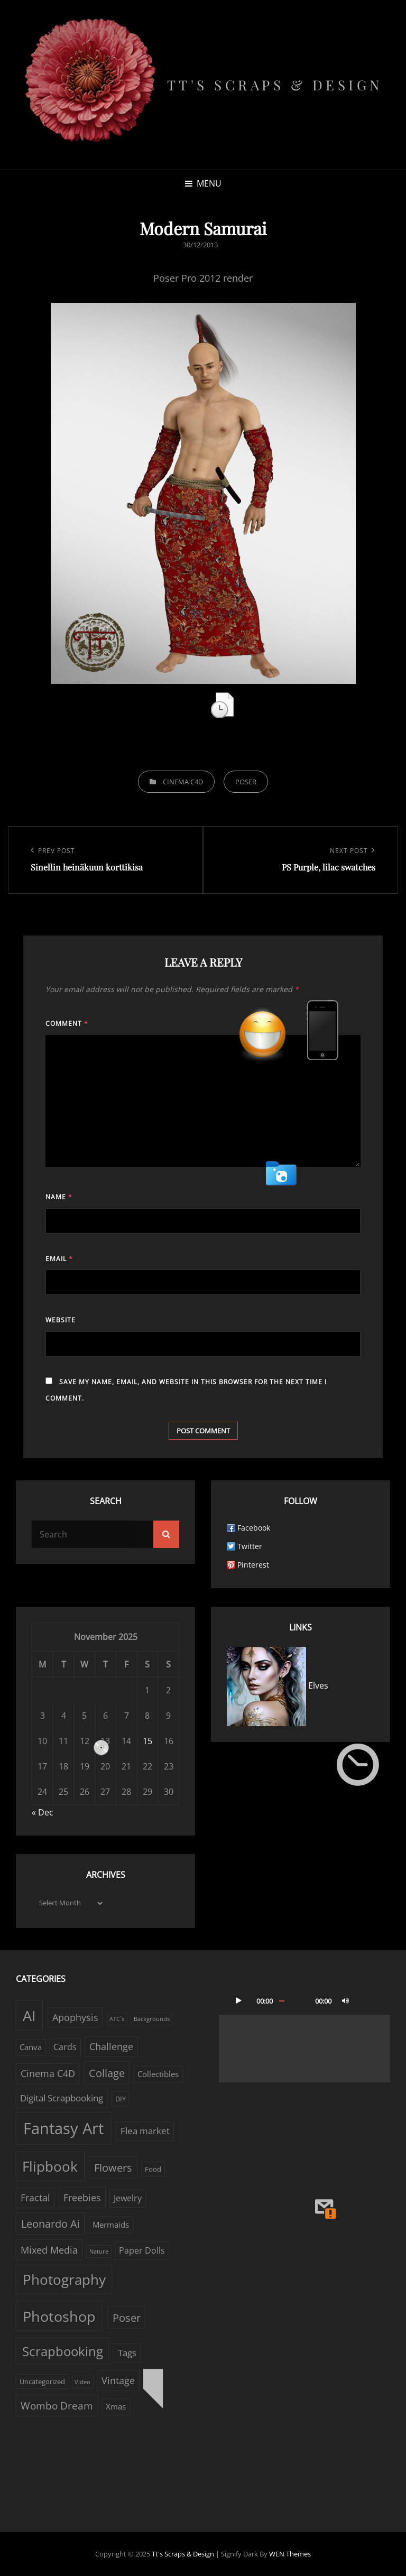  Describe the element at coordinates (322, 1030) in the screenshot. I see `iPhone device icon` at that location.